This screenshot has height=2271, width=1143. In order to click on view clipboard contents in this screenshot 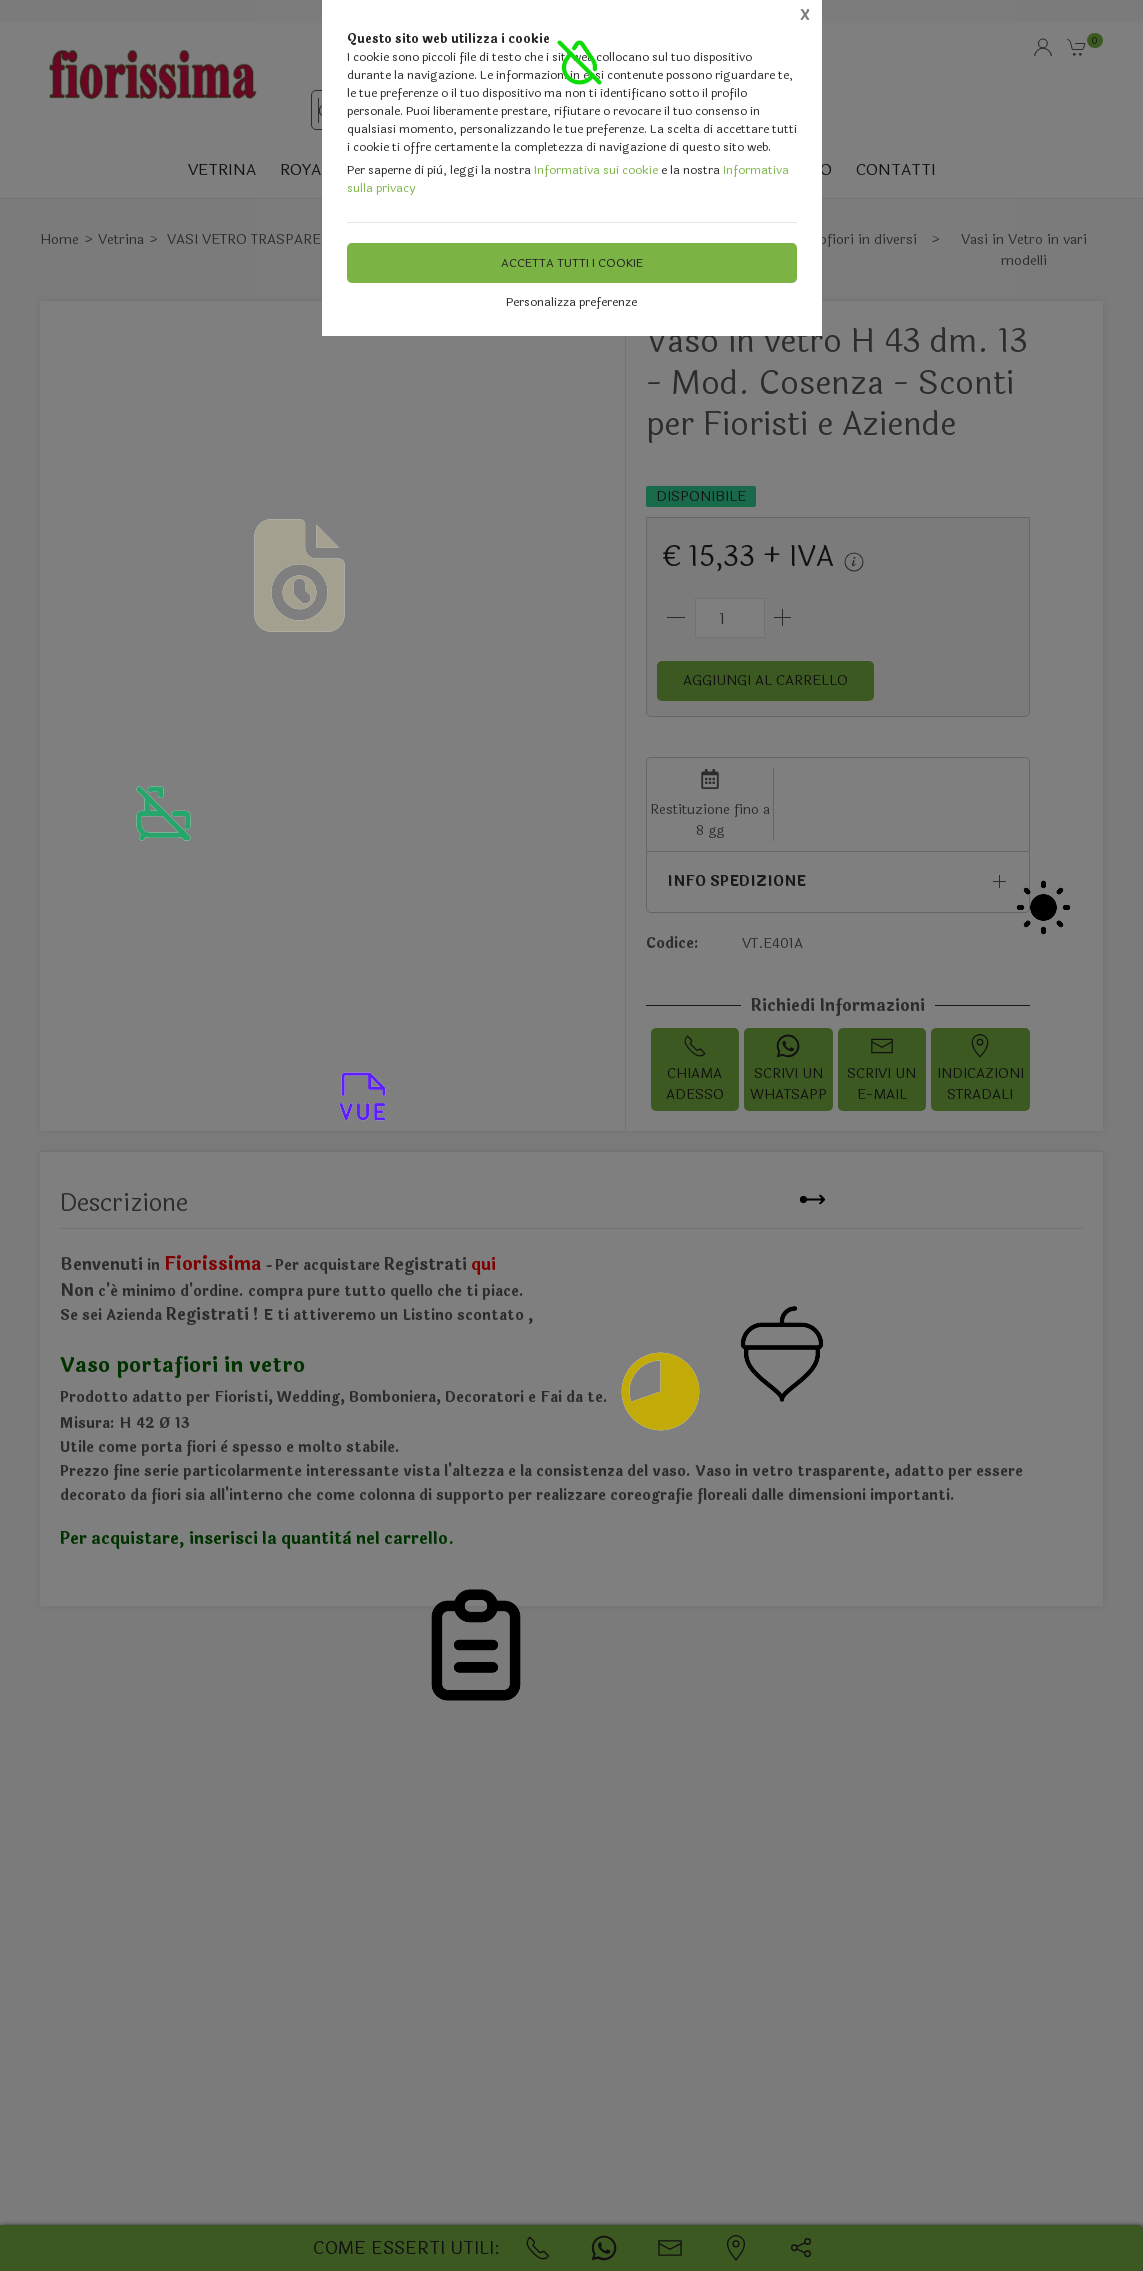, I will do `click(476, 1645)`.